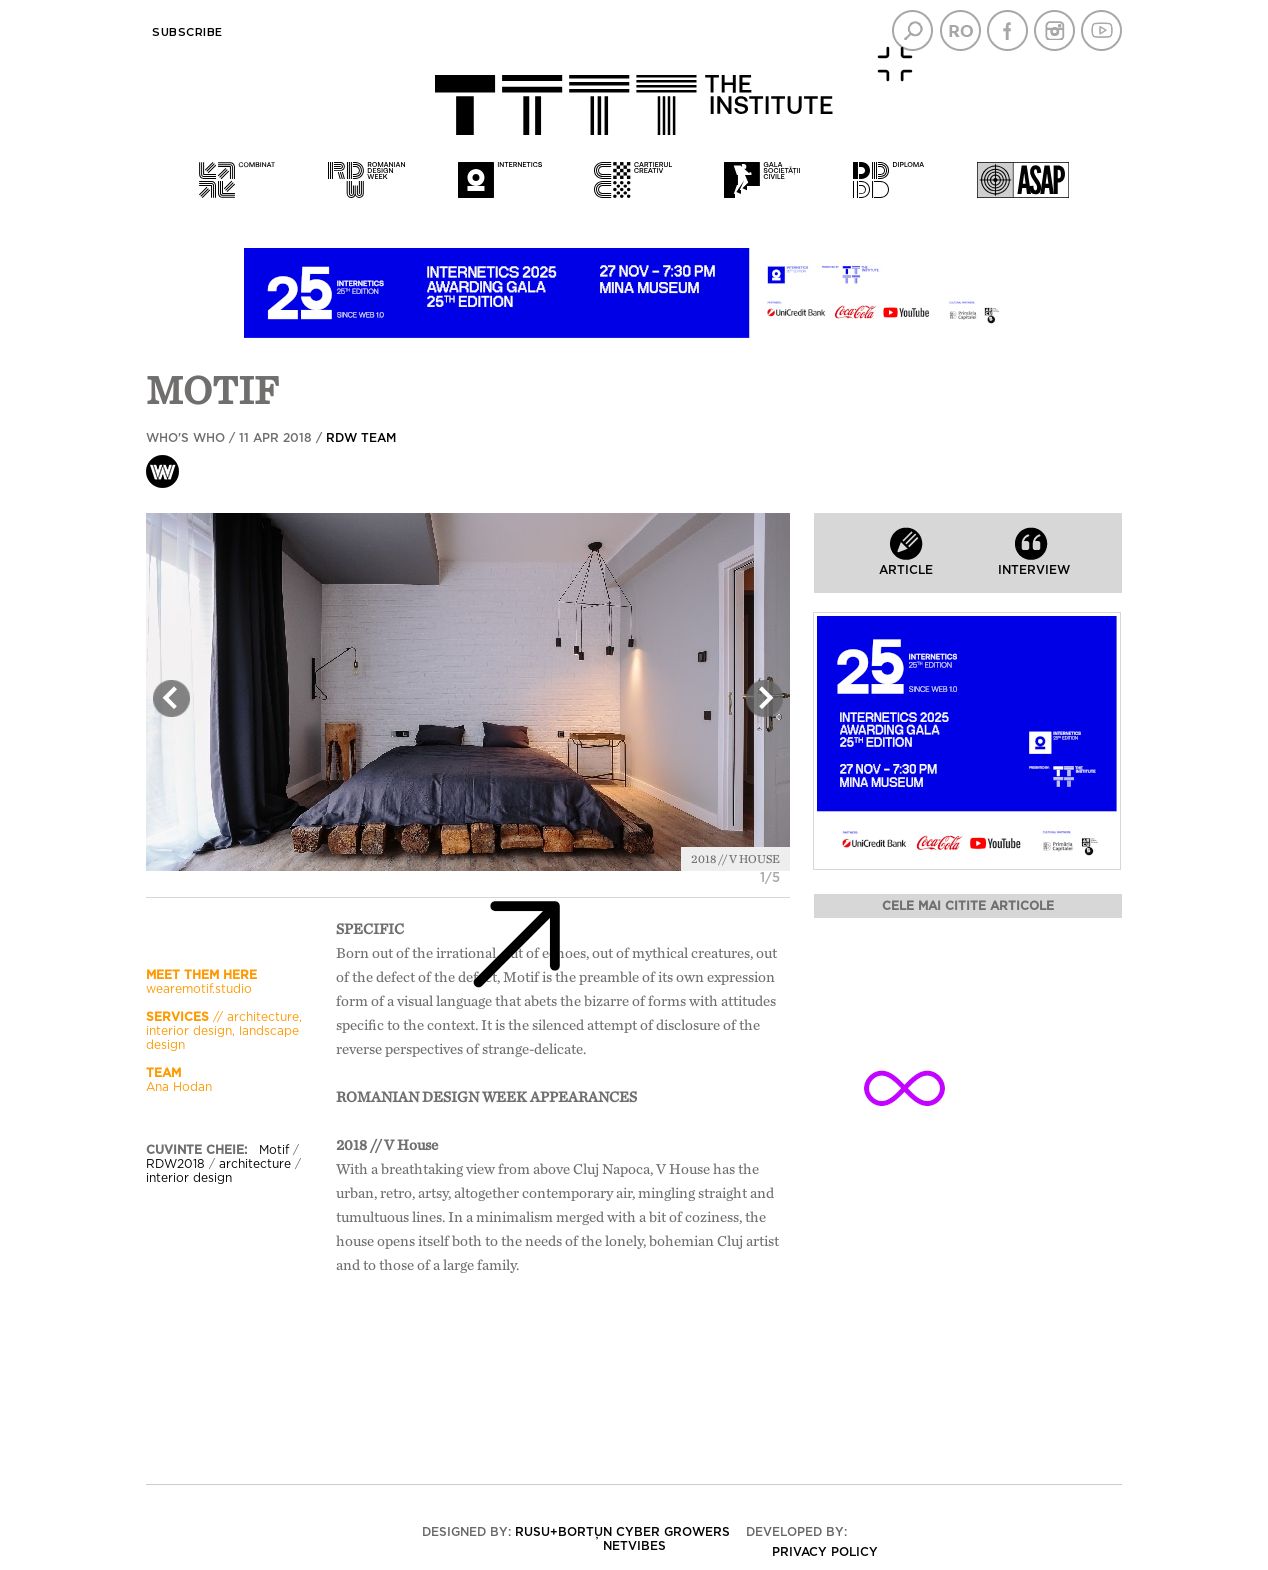 The image size is (1268, 1570). Describe the element at coordinates (904, 1087) in the screenshot. I see `indicates unlimited or infinite quantity` at that location.